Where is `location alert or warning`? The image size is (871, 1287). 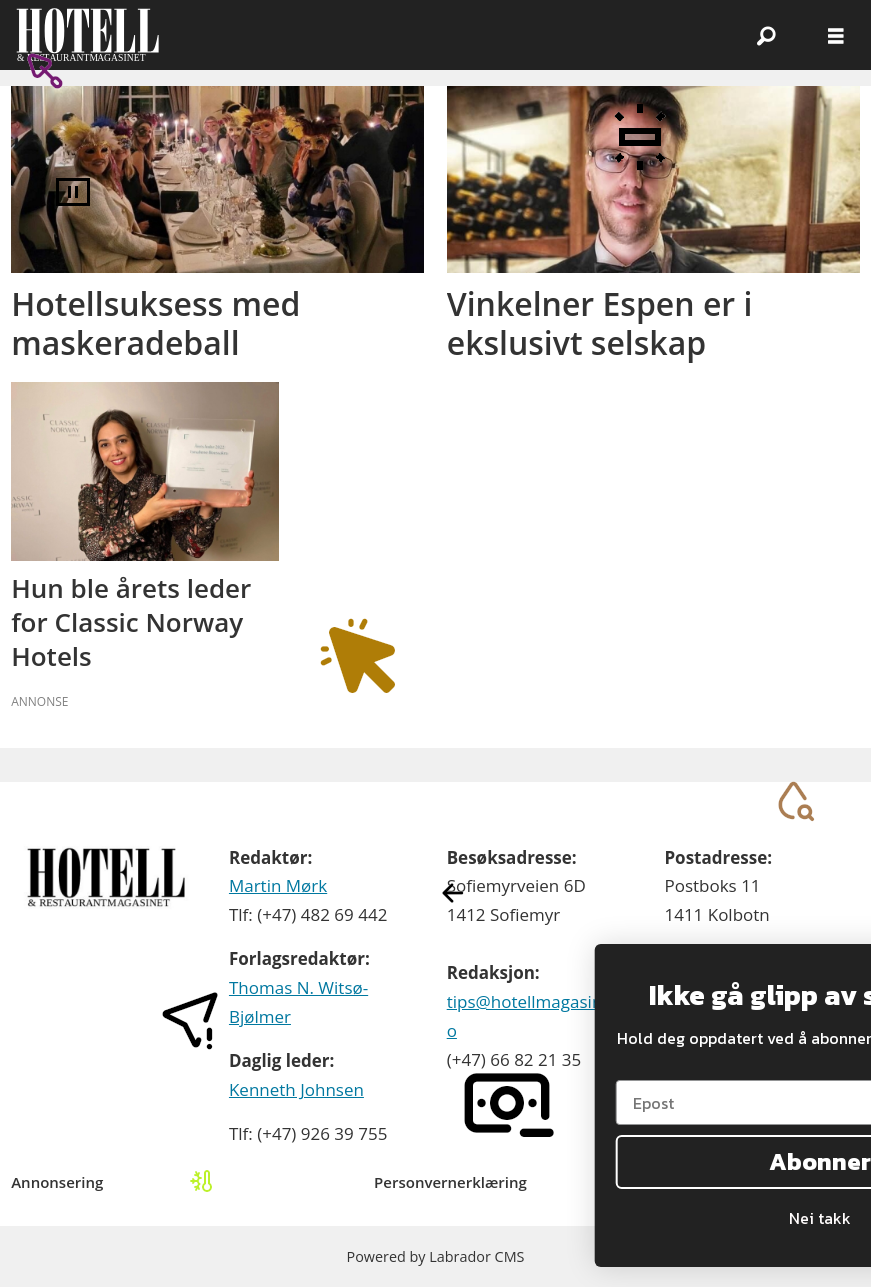 location alert or warning is located at coordinates (190, 1019).